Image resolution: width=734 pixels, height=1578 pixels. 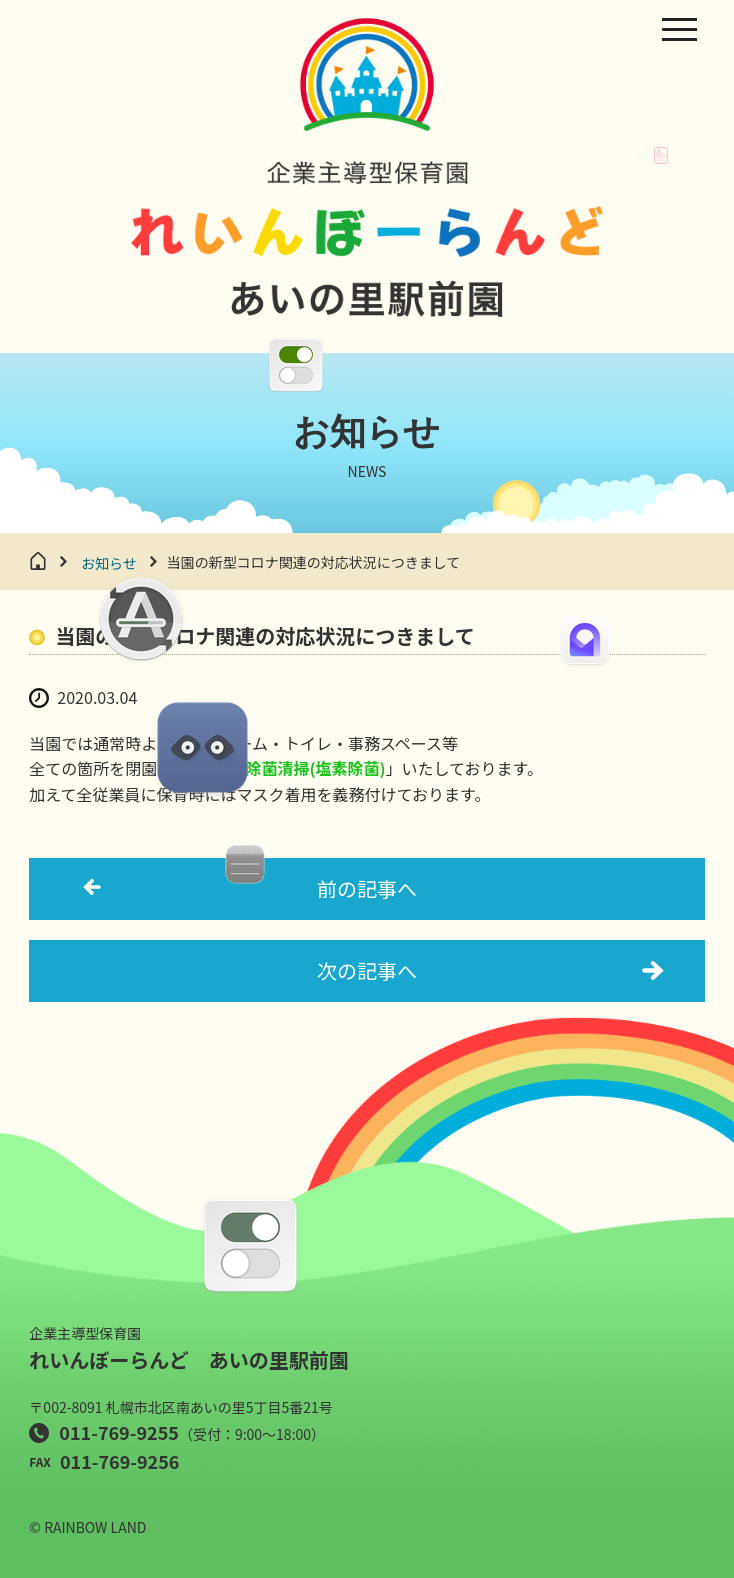 I want to click on open Proton Mail Bridge app, so click(x=585, y=640).